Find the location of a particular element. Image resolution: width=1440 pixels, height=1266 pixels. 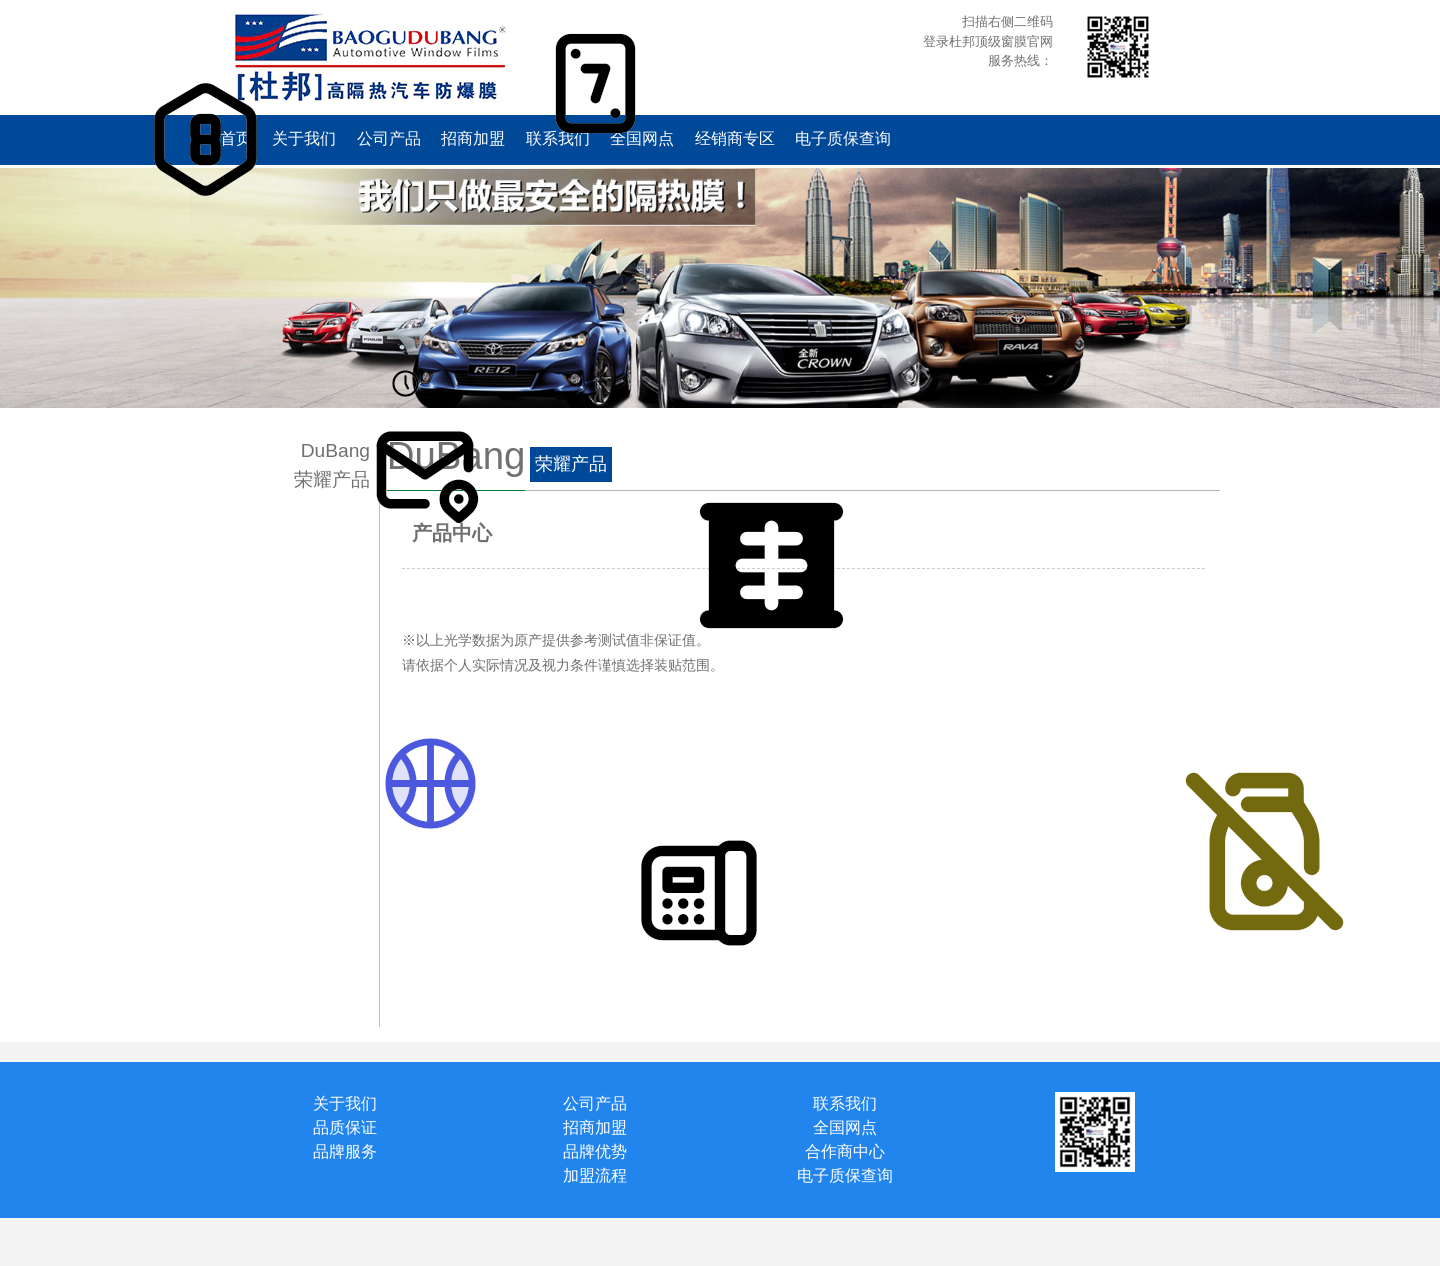

view x-ray or medical imaging results is located at coordinates (771, 565).